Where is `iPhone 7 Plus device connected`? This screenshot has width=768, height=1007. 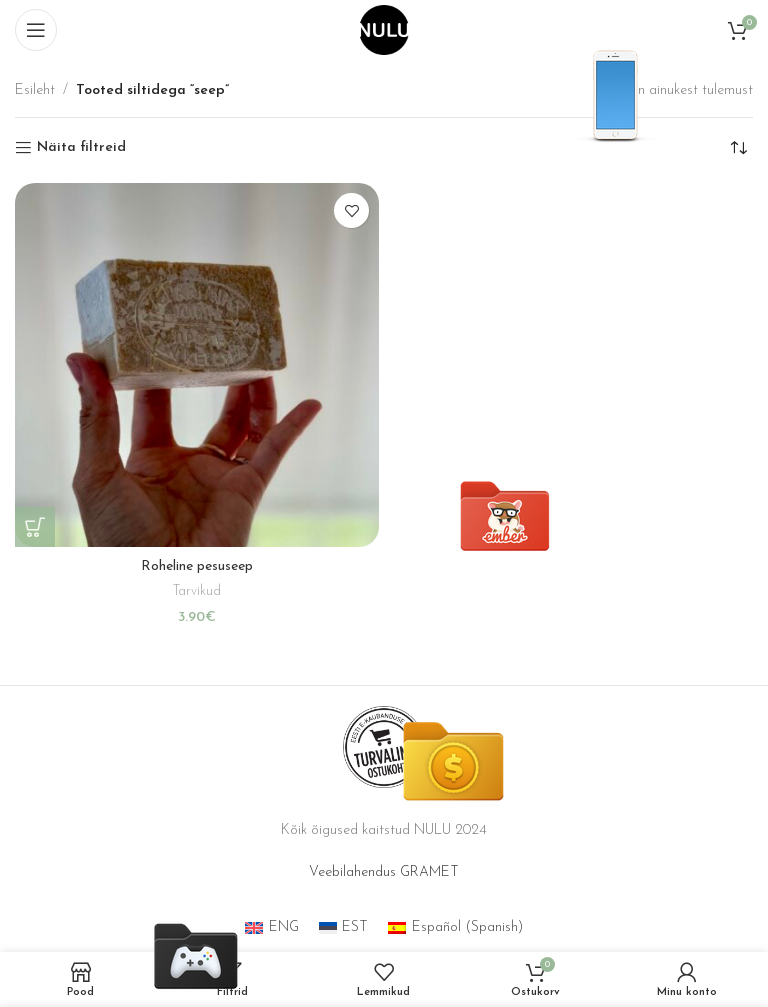
iPhone 7 Plus device connected is located at coordinates (615, 96).